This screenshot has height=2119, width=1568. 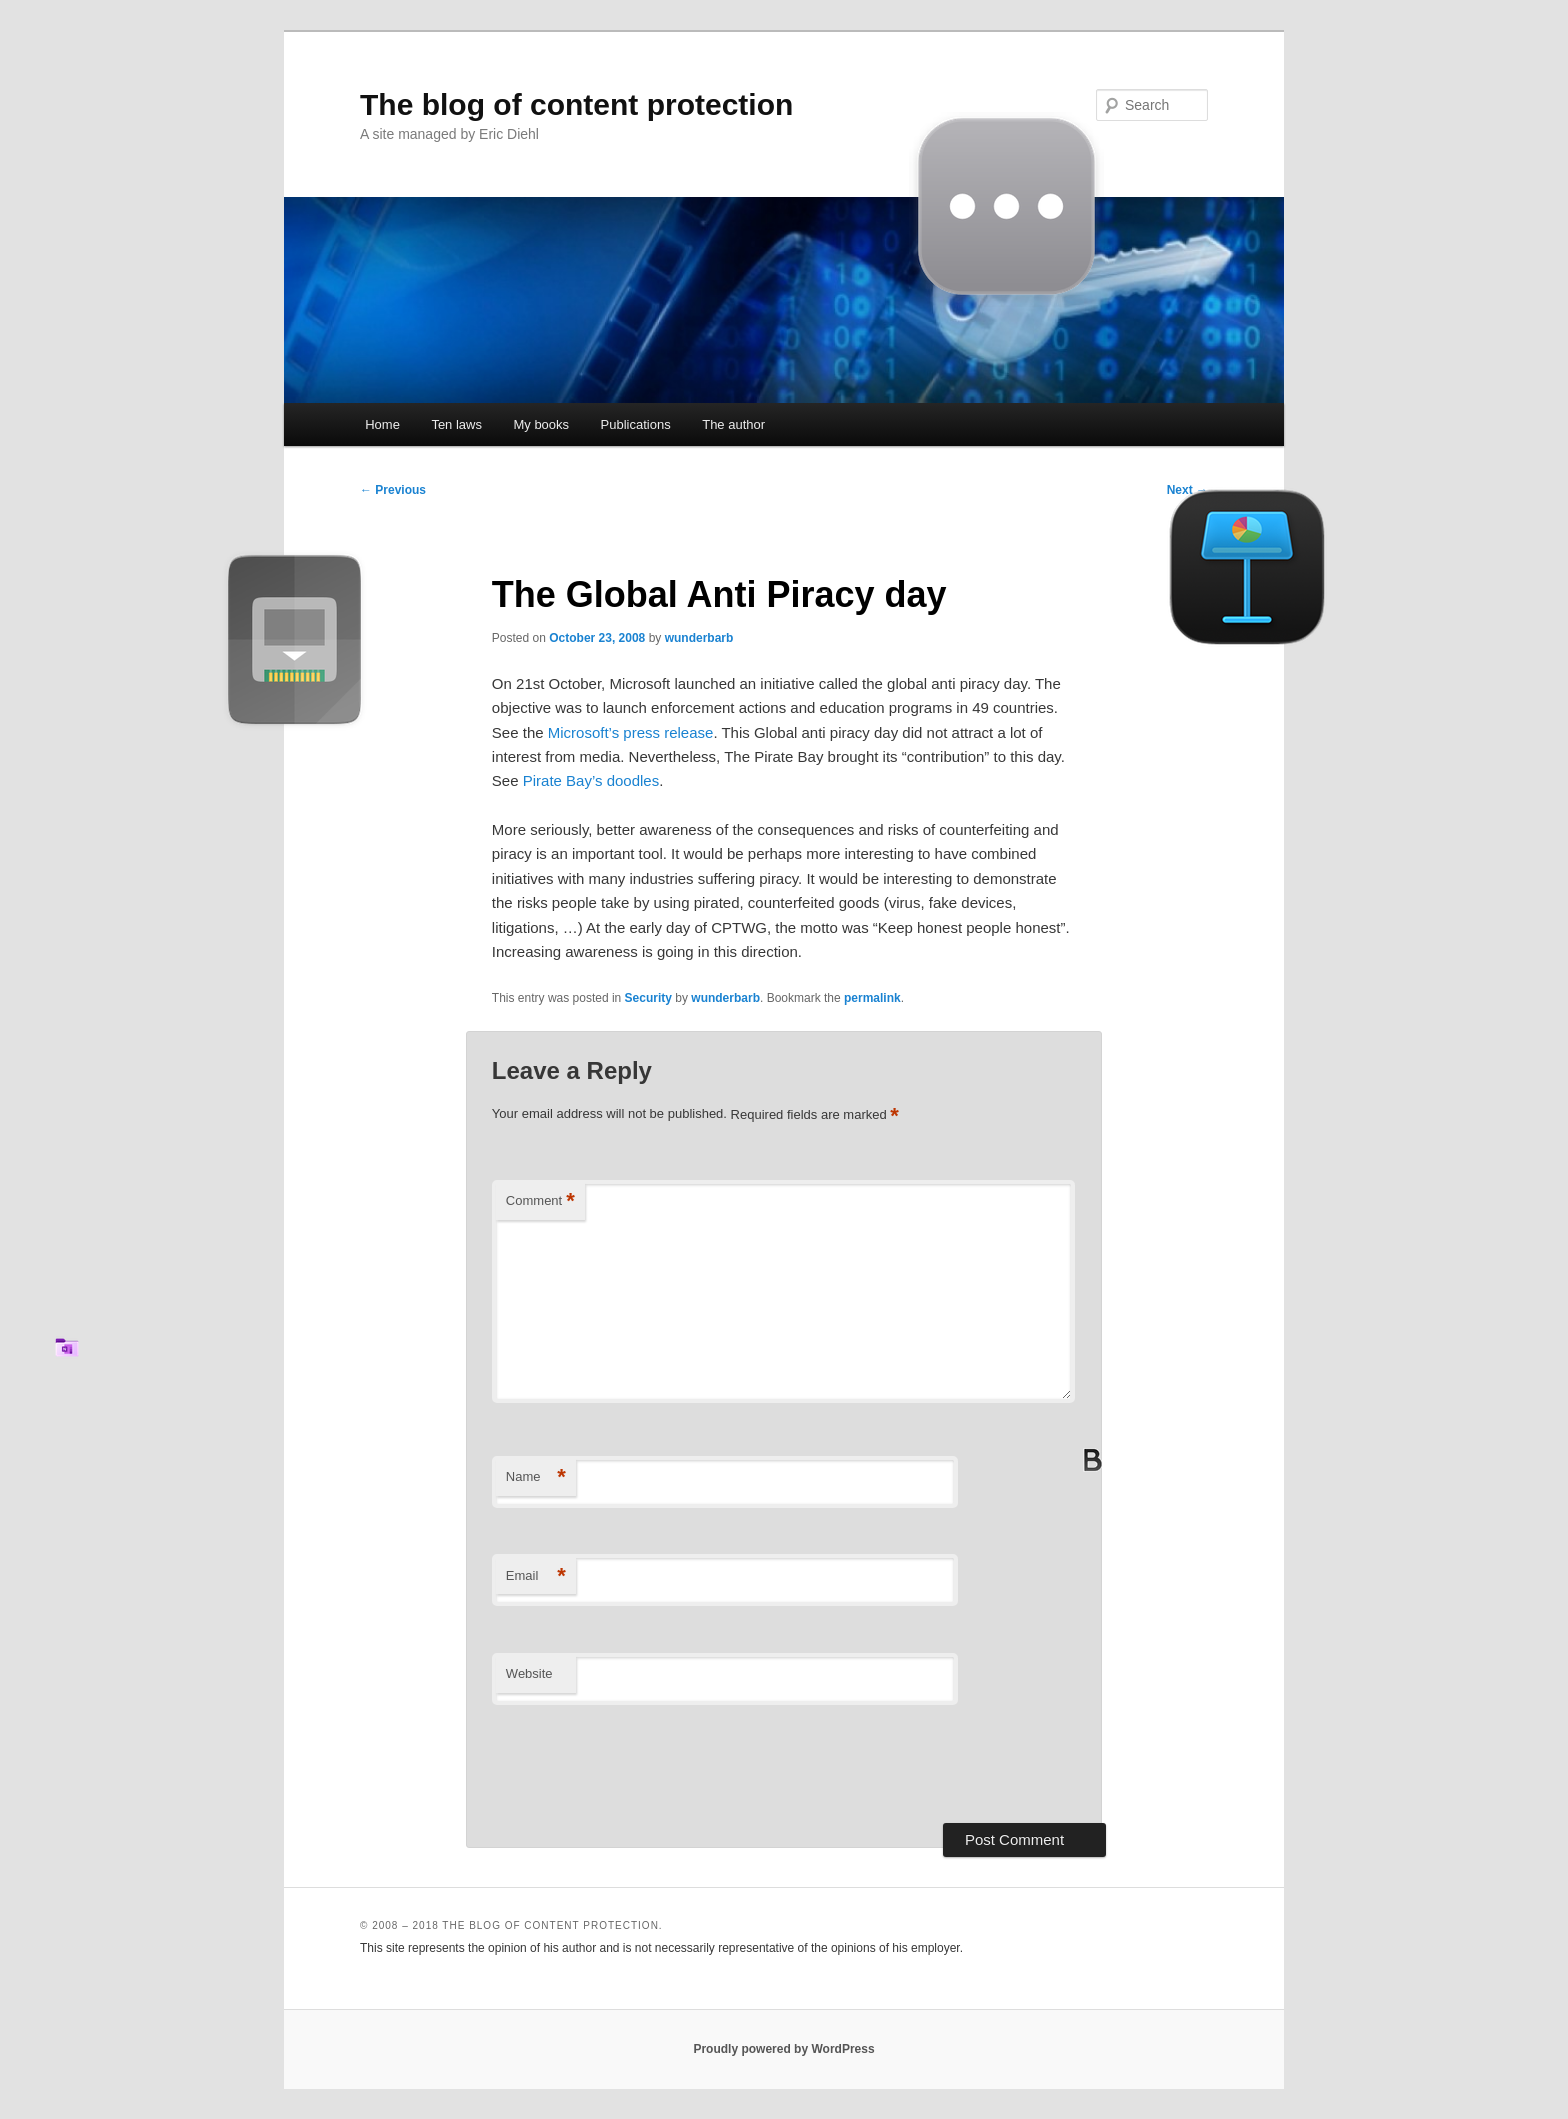 What do you see at coordinates (67, 1348) in the screenshot?
I see `open folder containing Microsoft OneNote files` at bounding box center [67, 1348].